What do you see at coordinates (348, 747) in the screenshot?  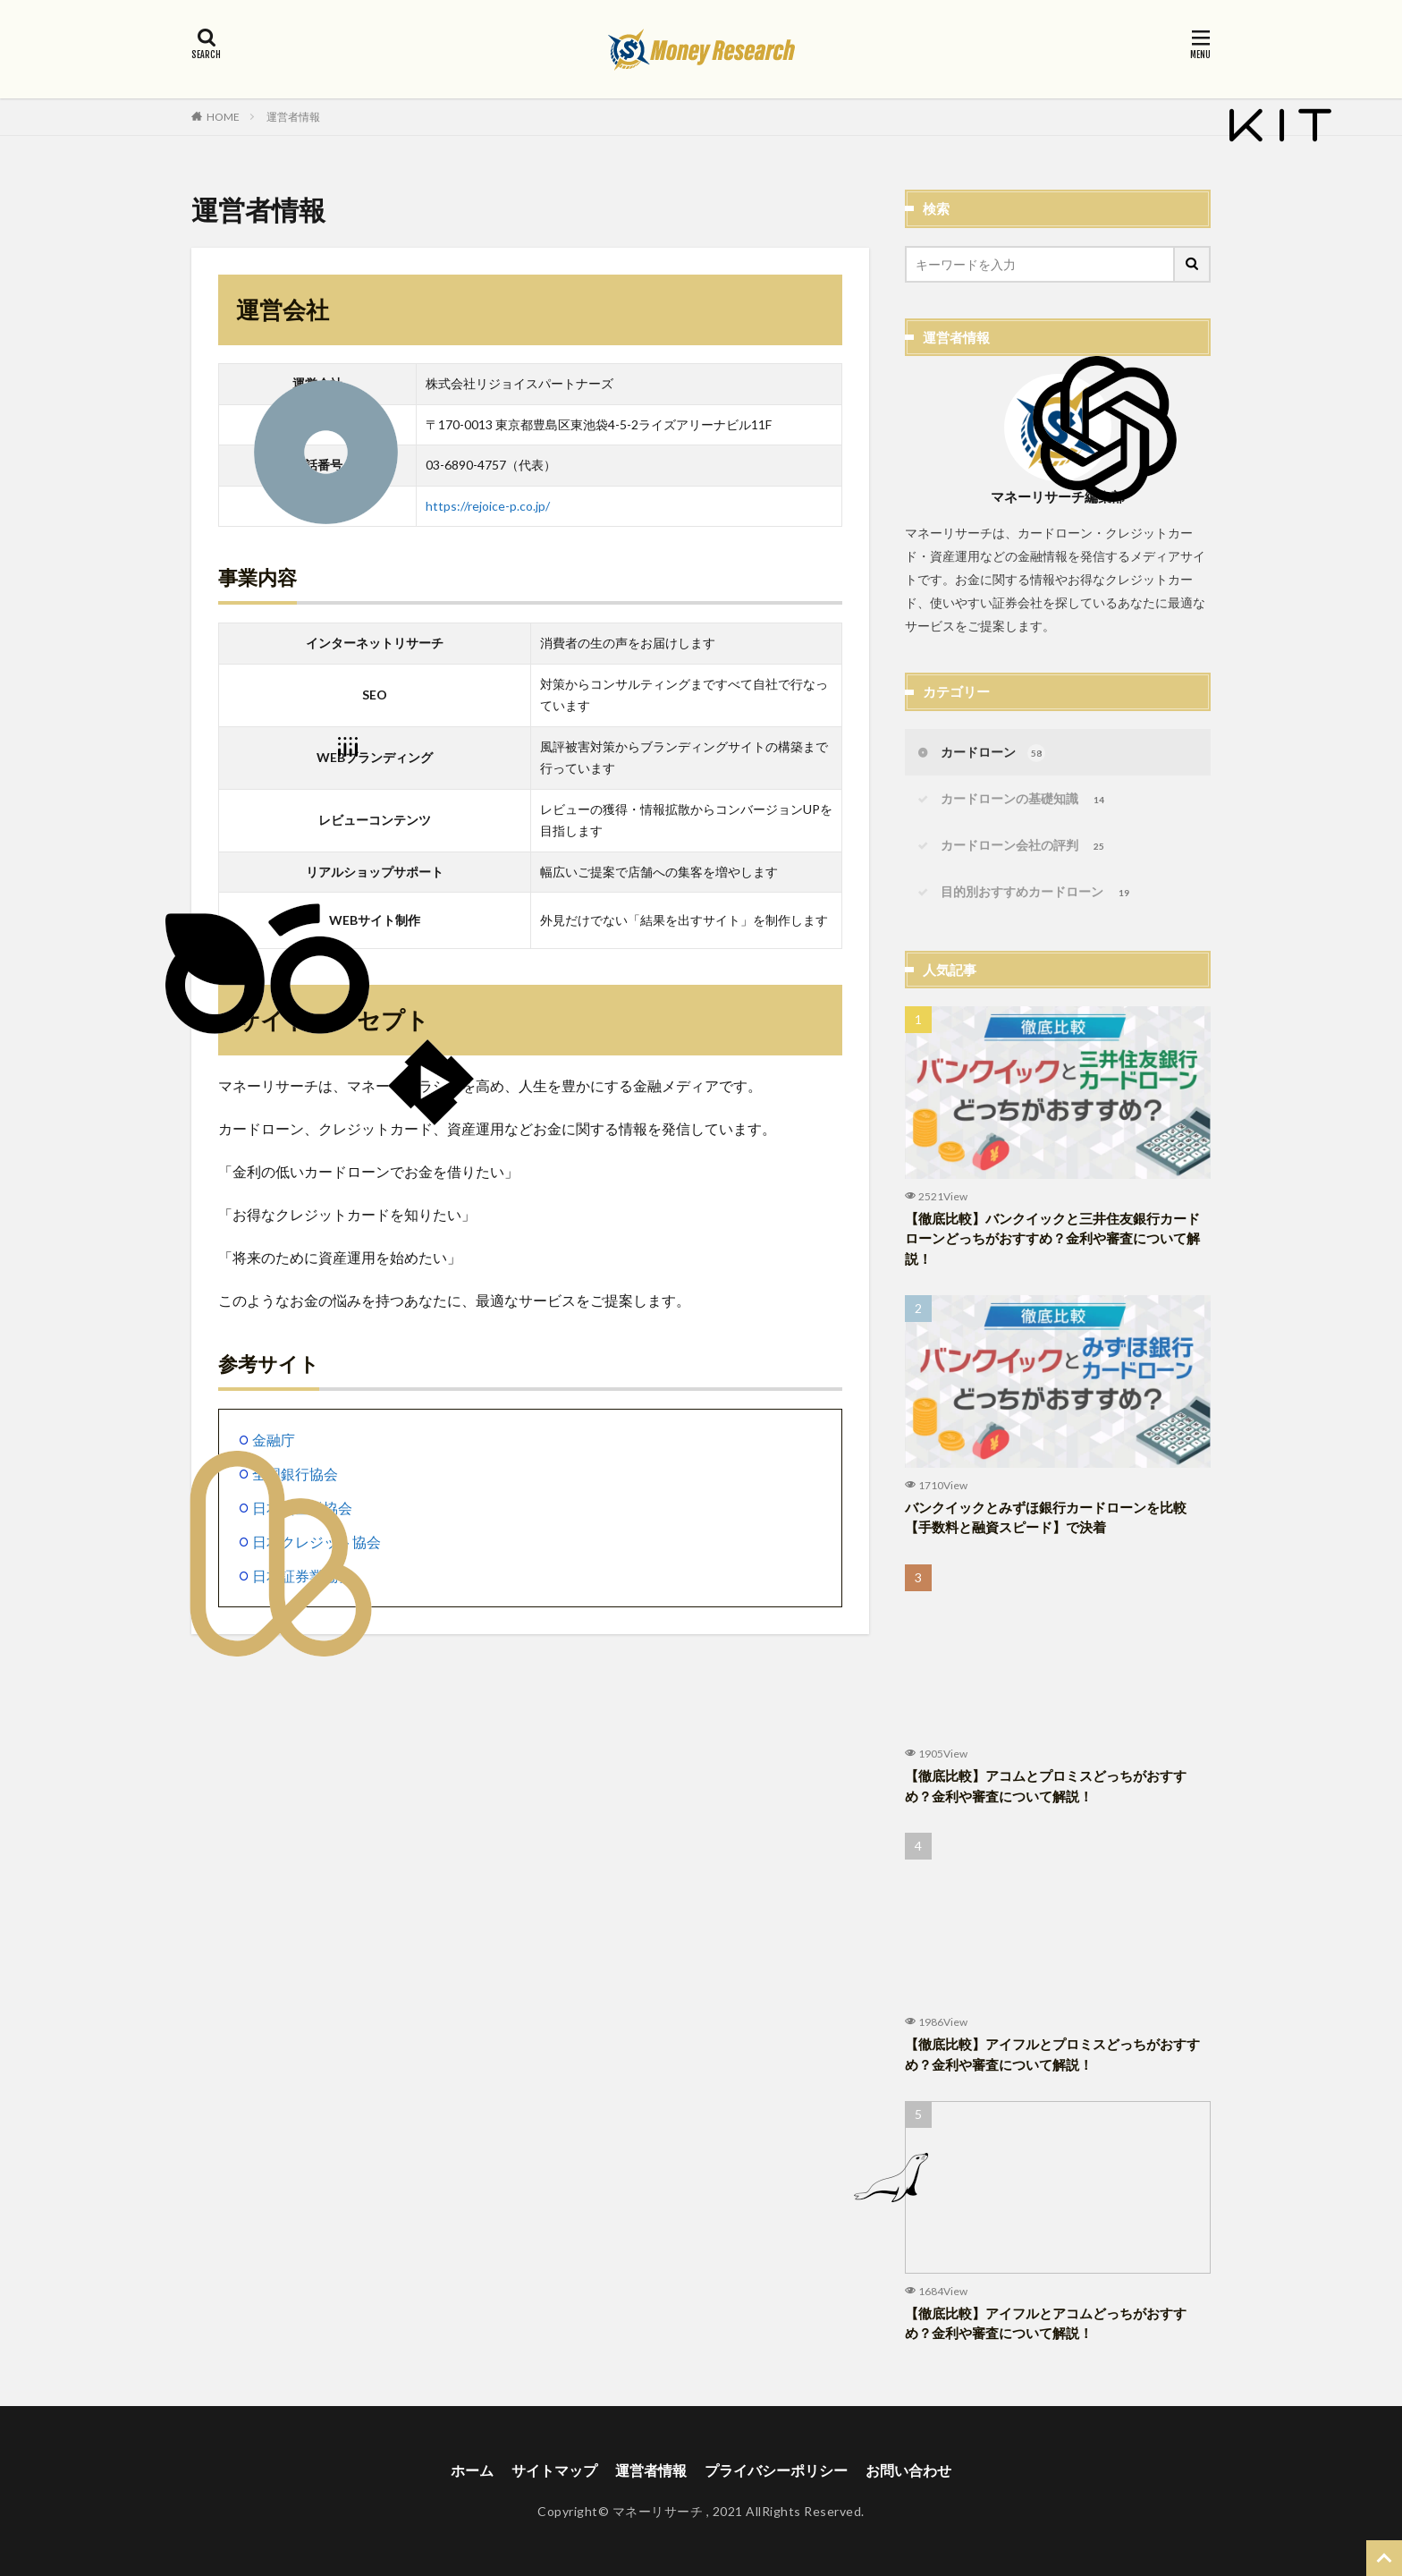 I see `plotly data visualization platform logo` at bounding box center [348, 747].